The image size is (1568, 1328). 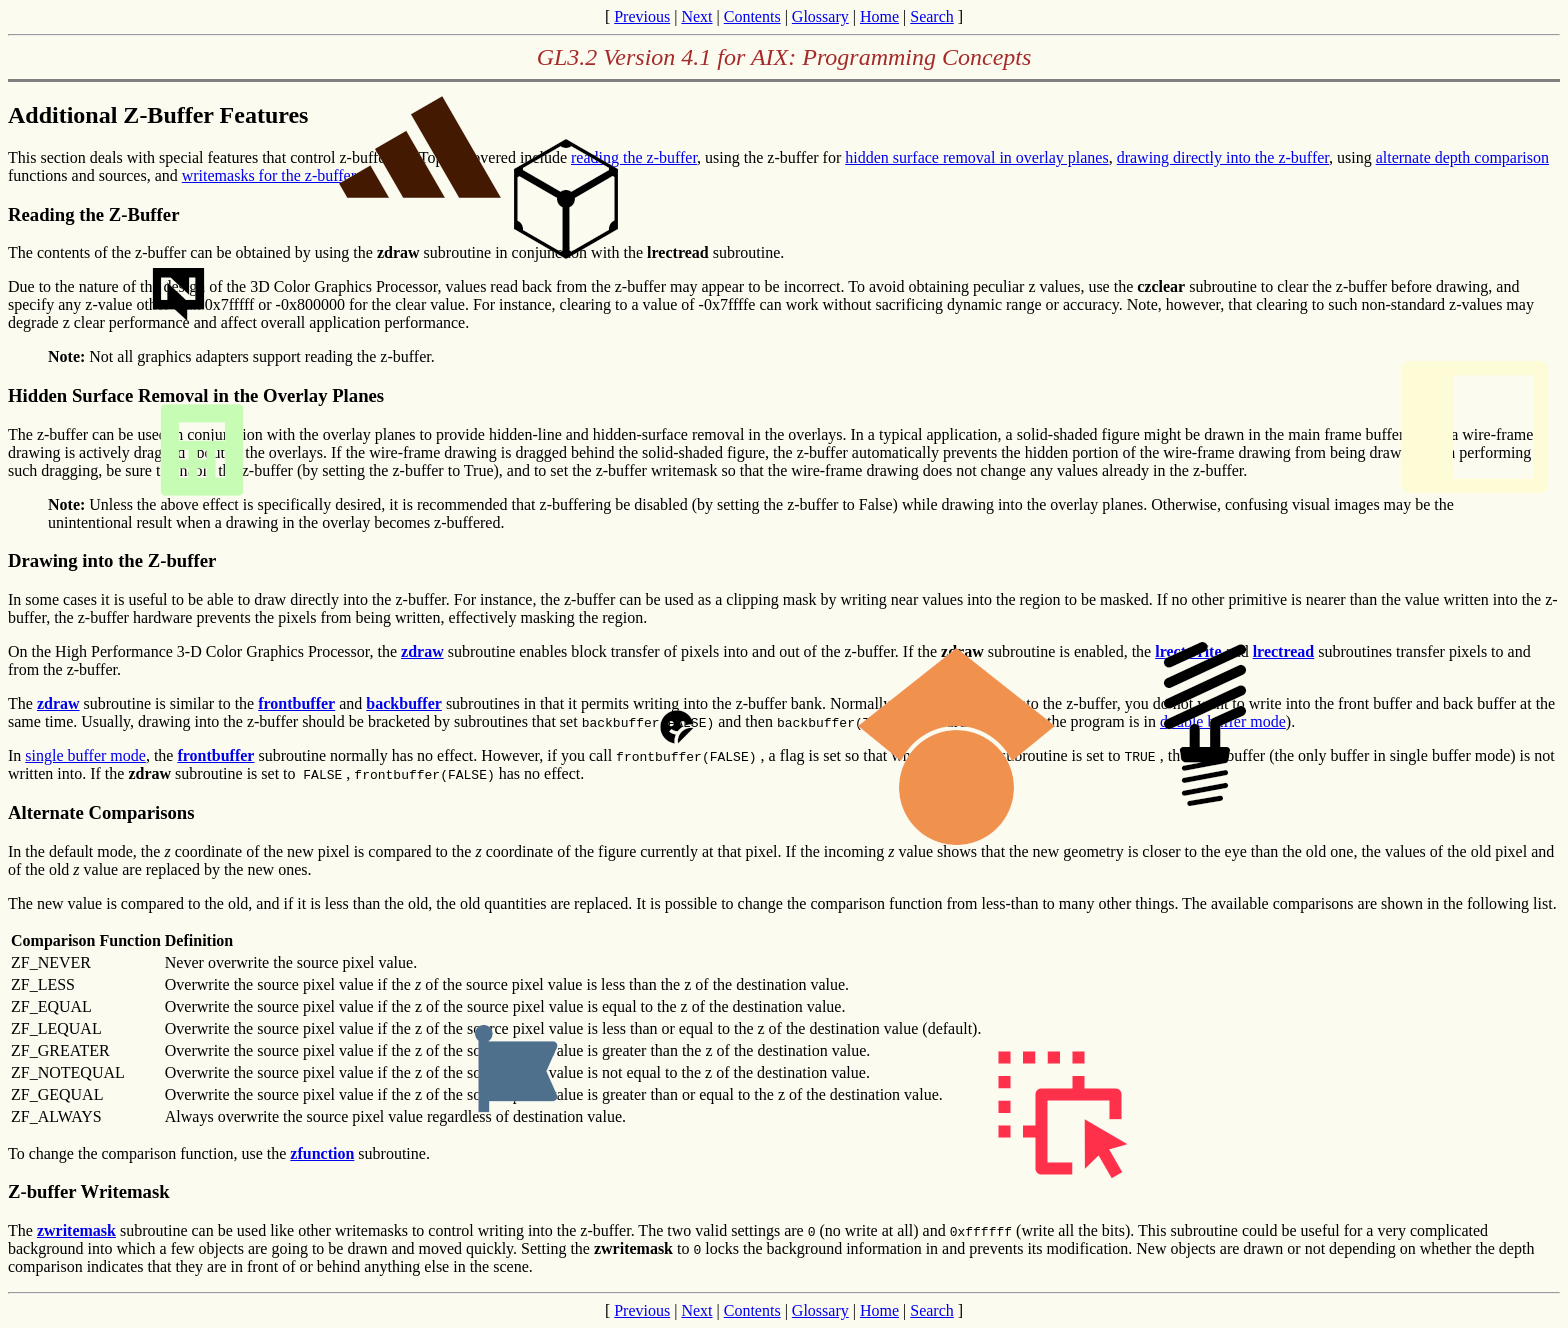 I want to click on toggle the sidebar panel, so click(x=1475, y=427).